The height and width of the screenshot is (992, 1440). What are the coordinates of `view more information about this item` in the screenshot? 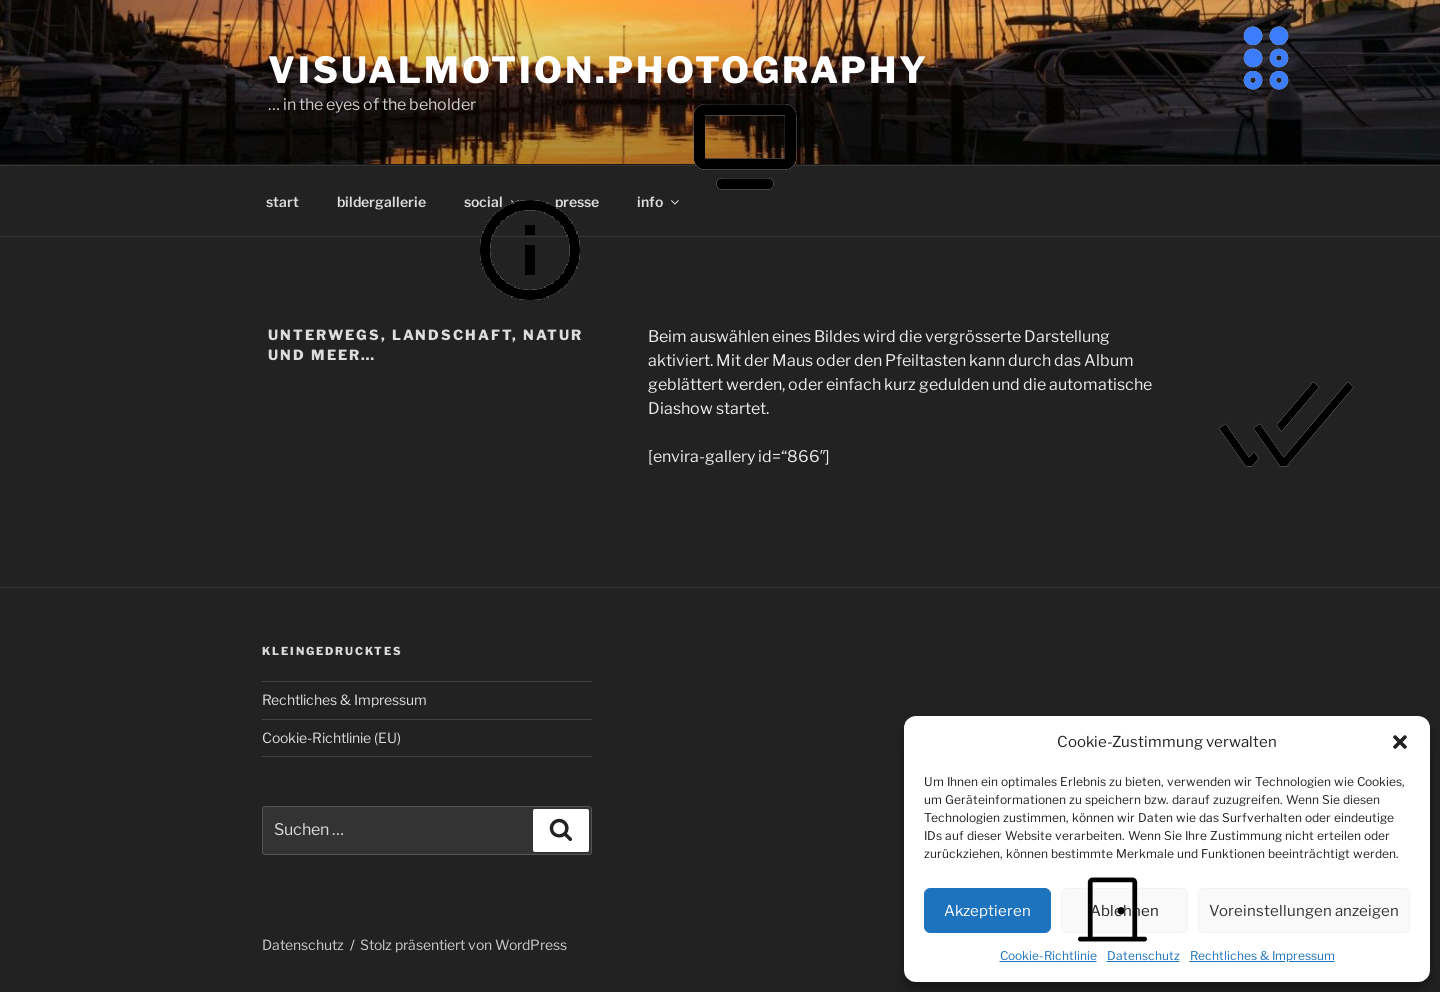 It's located at (530, 250).